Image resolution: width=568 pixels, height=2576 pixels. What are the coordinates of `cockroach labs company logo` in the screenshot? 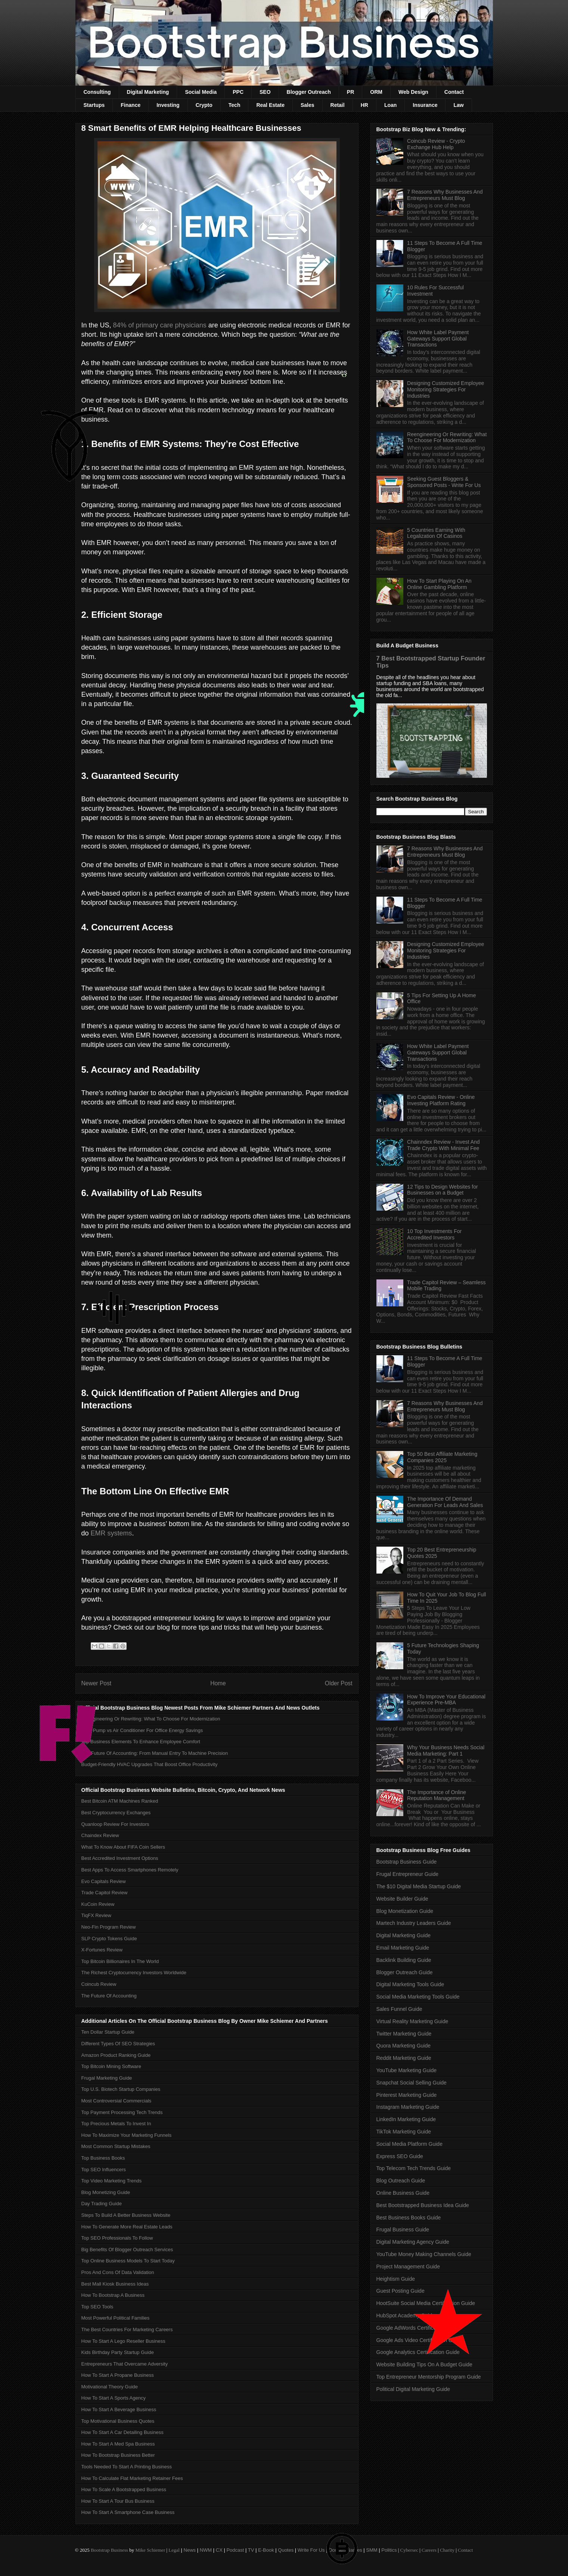 It's located at (69, 446).